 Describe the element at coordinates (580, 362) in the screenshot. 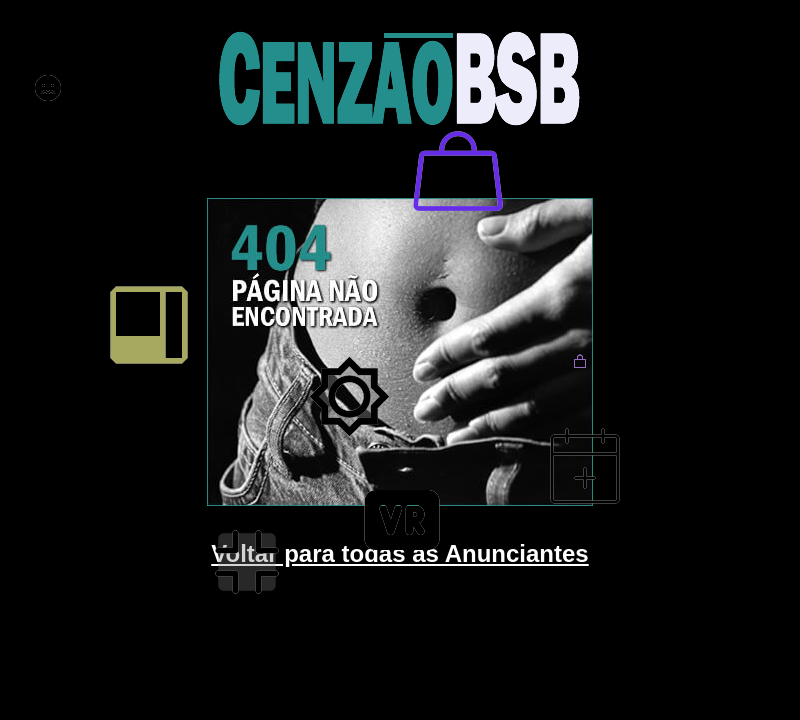

I see `lock or secure this item` at that location.